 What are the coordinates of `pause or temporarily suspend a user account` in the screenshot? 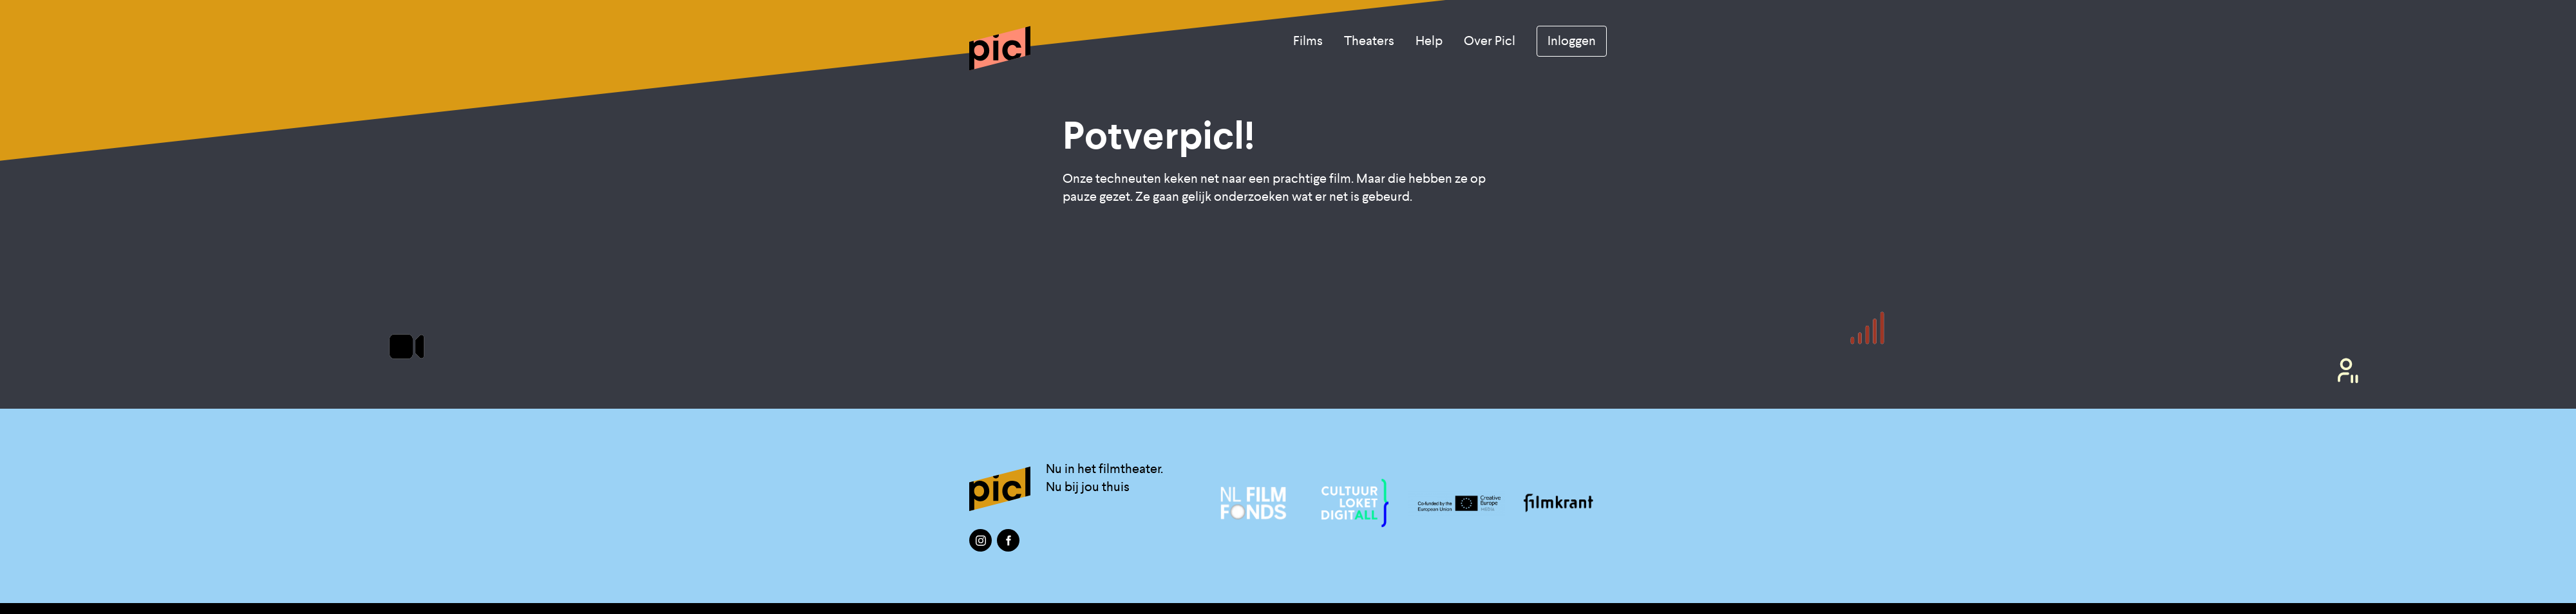 It's located at (2346, 370).